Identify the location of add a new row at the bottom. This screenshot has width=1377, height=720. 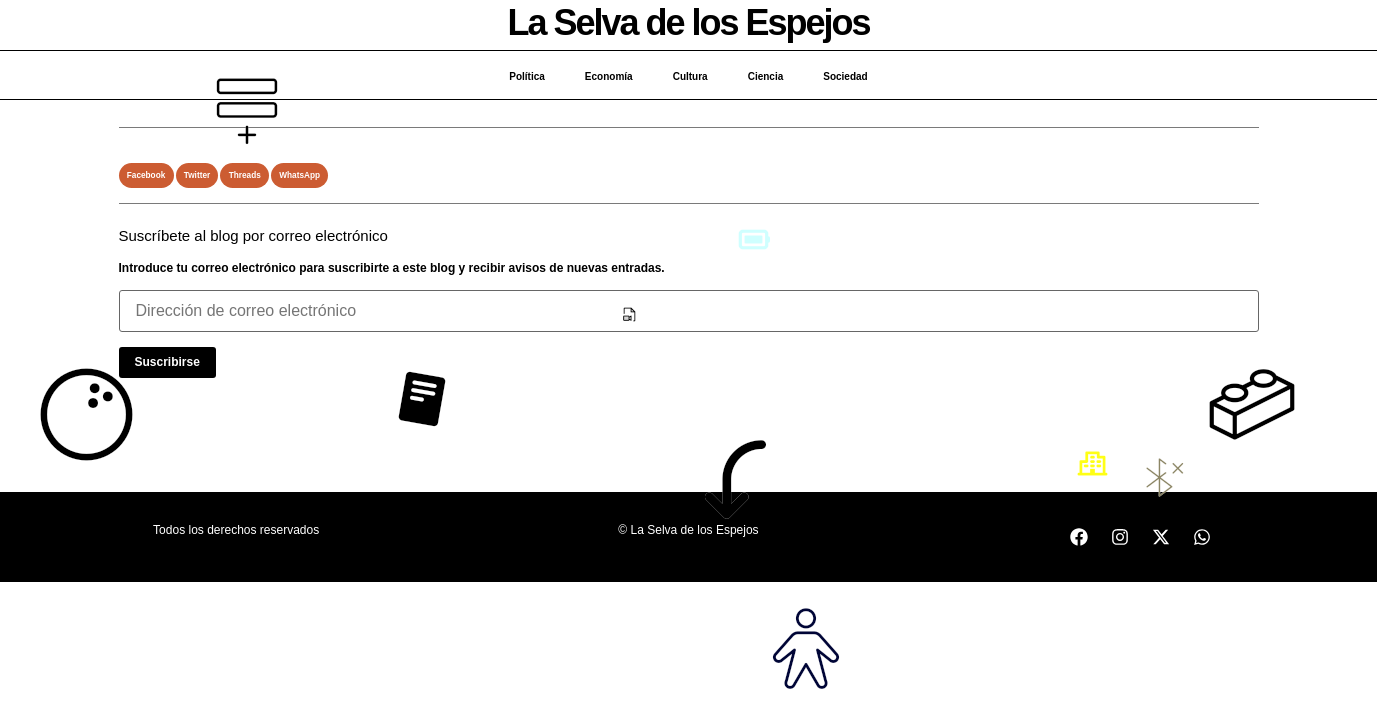
(247, 106).